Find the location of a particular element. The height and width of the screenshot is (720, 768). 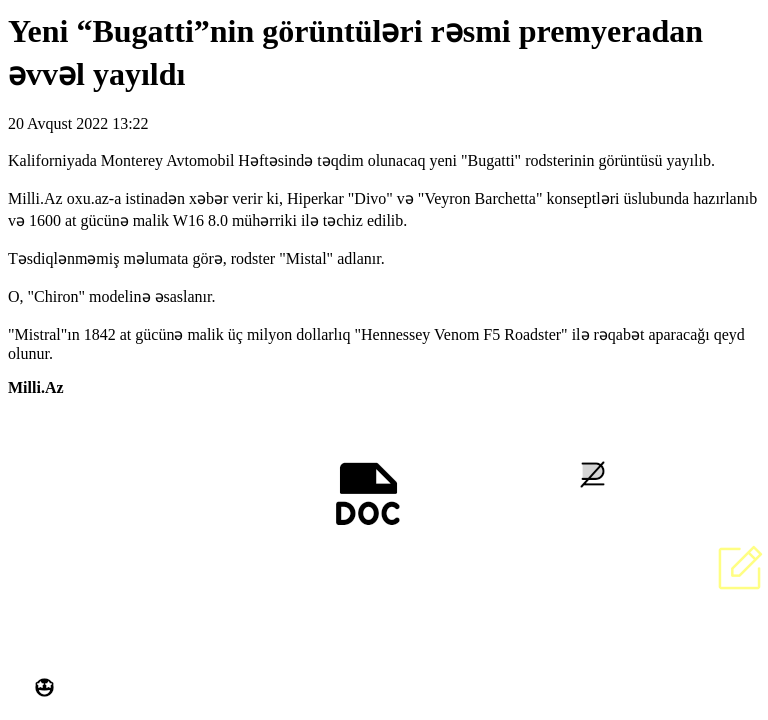

indicates set is not a superset of another in mathematical notation is located at coordinates (592, 474).